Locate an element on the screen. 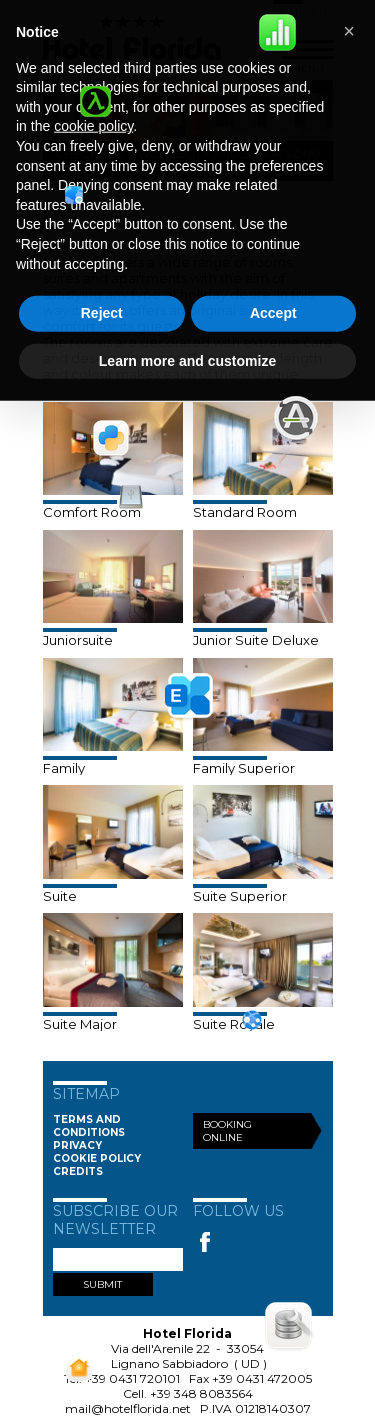 Image resolution: width=375 pixels, height=1426 pixels. launch half-life: opposing force game is located at coordinates (95, 101).